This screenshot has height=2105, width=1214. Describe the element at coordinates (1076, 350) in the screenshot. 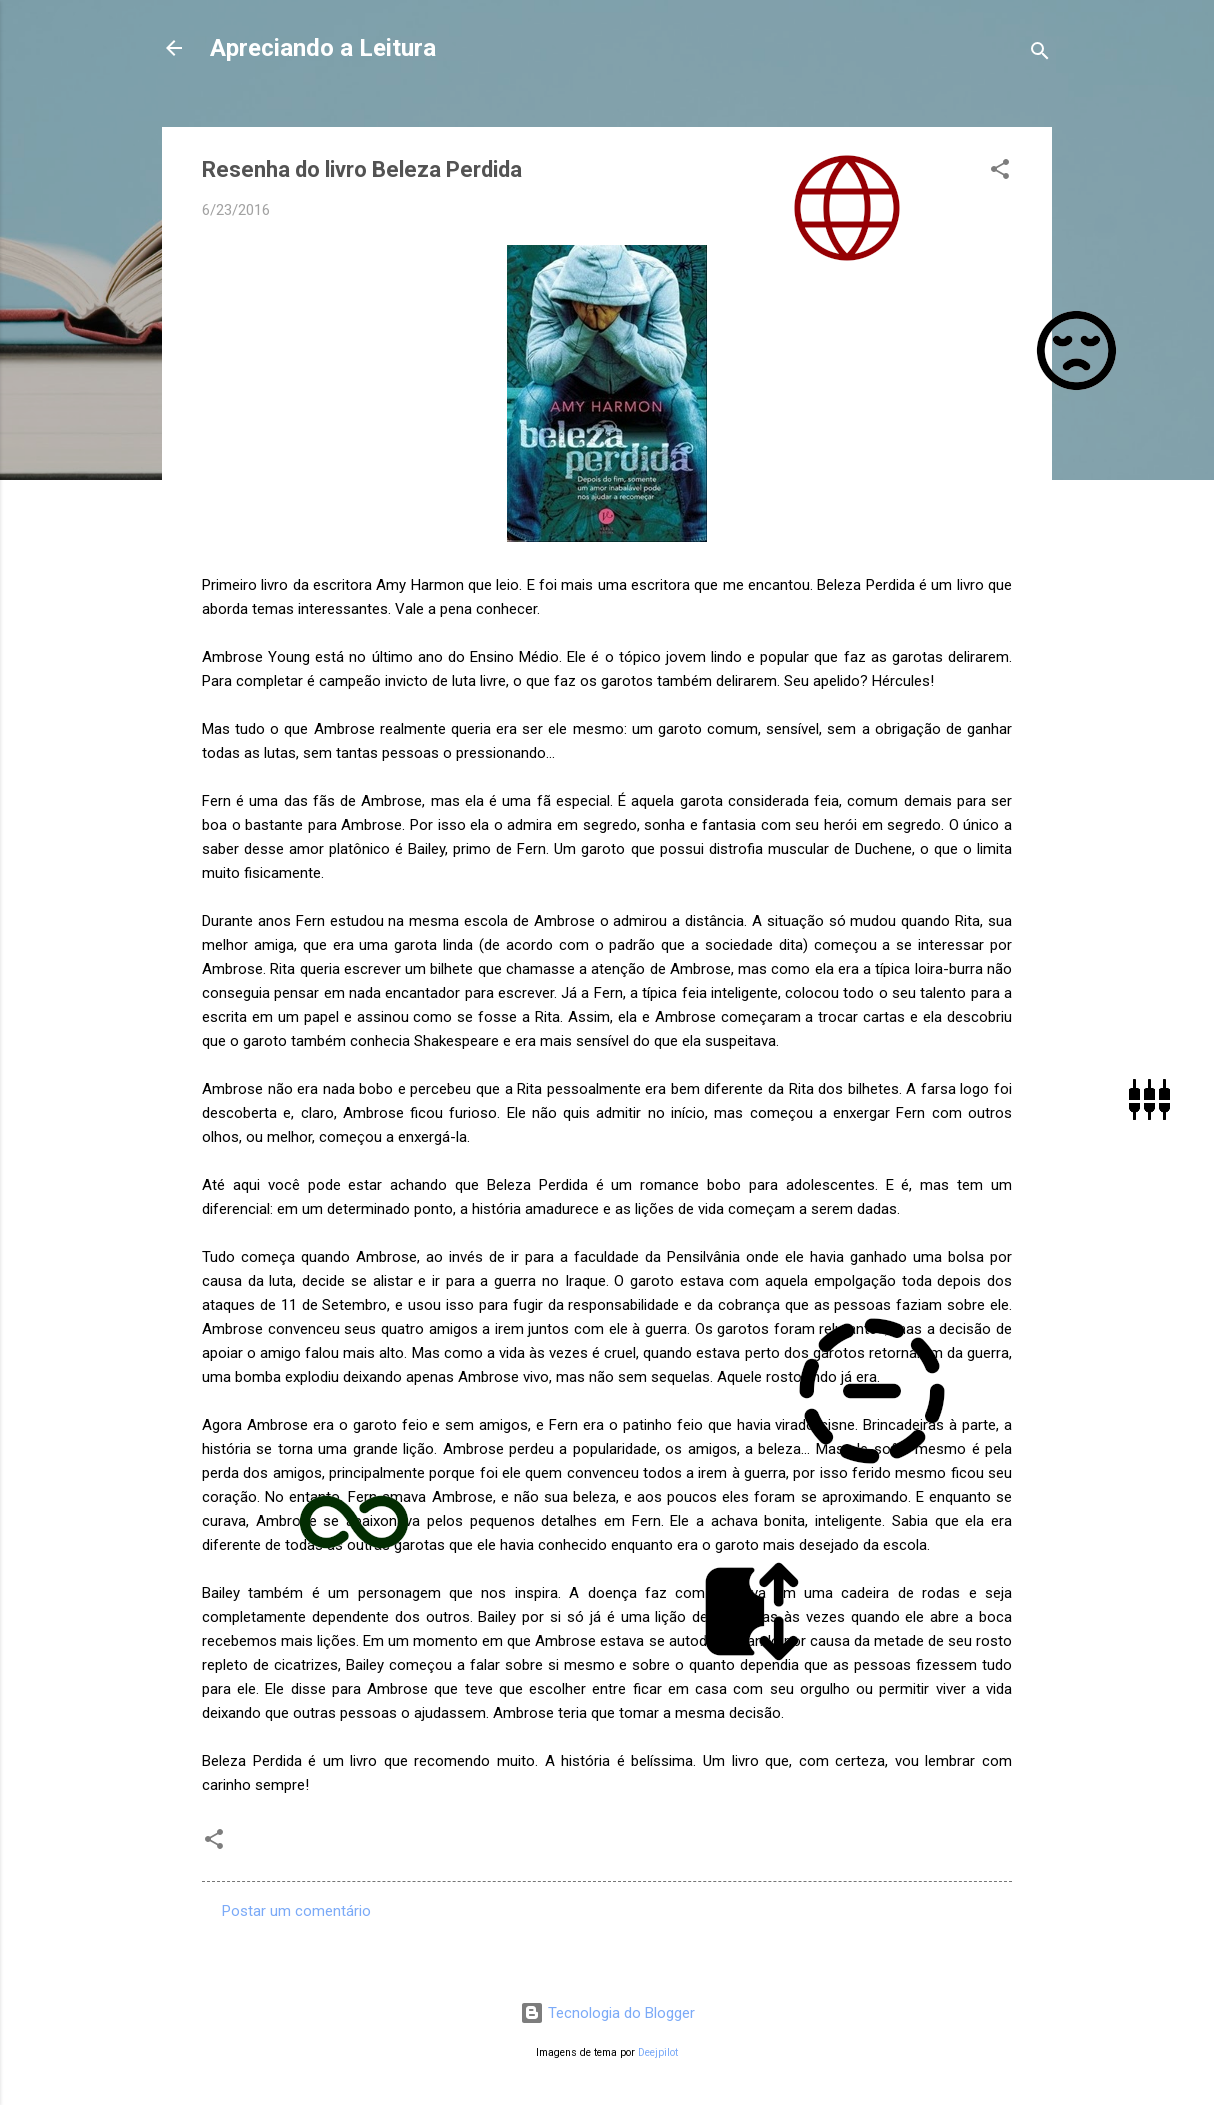

I see `indicate dissatisfaction or negative feedback` at that location.